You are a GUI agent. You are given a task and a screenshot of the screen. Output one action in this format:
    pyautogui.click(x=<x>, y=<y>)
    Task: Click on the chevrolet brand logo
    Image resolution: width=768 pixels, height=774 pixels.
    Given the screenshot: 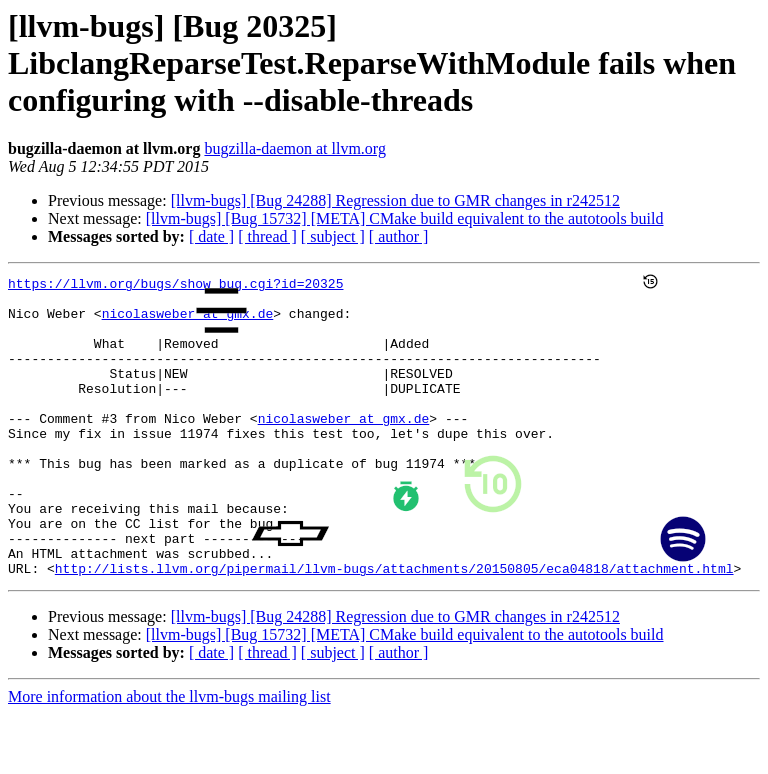 What is the action you would take?
    pyautogui.click(x=290, y=533)
    